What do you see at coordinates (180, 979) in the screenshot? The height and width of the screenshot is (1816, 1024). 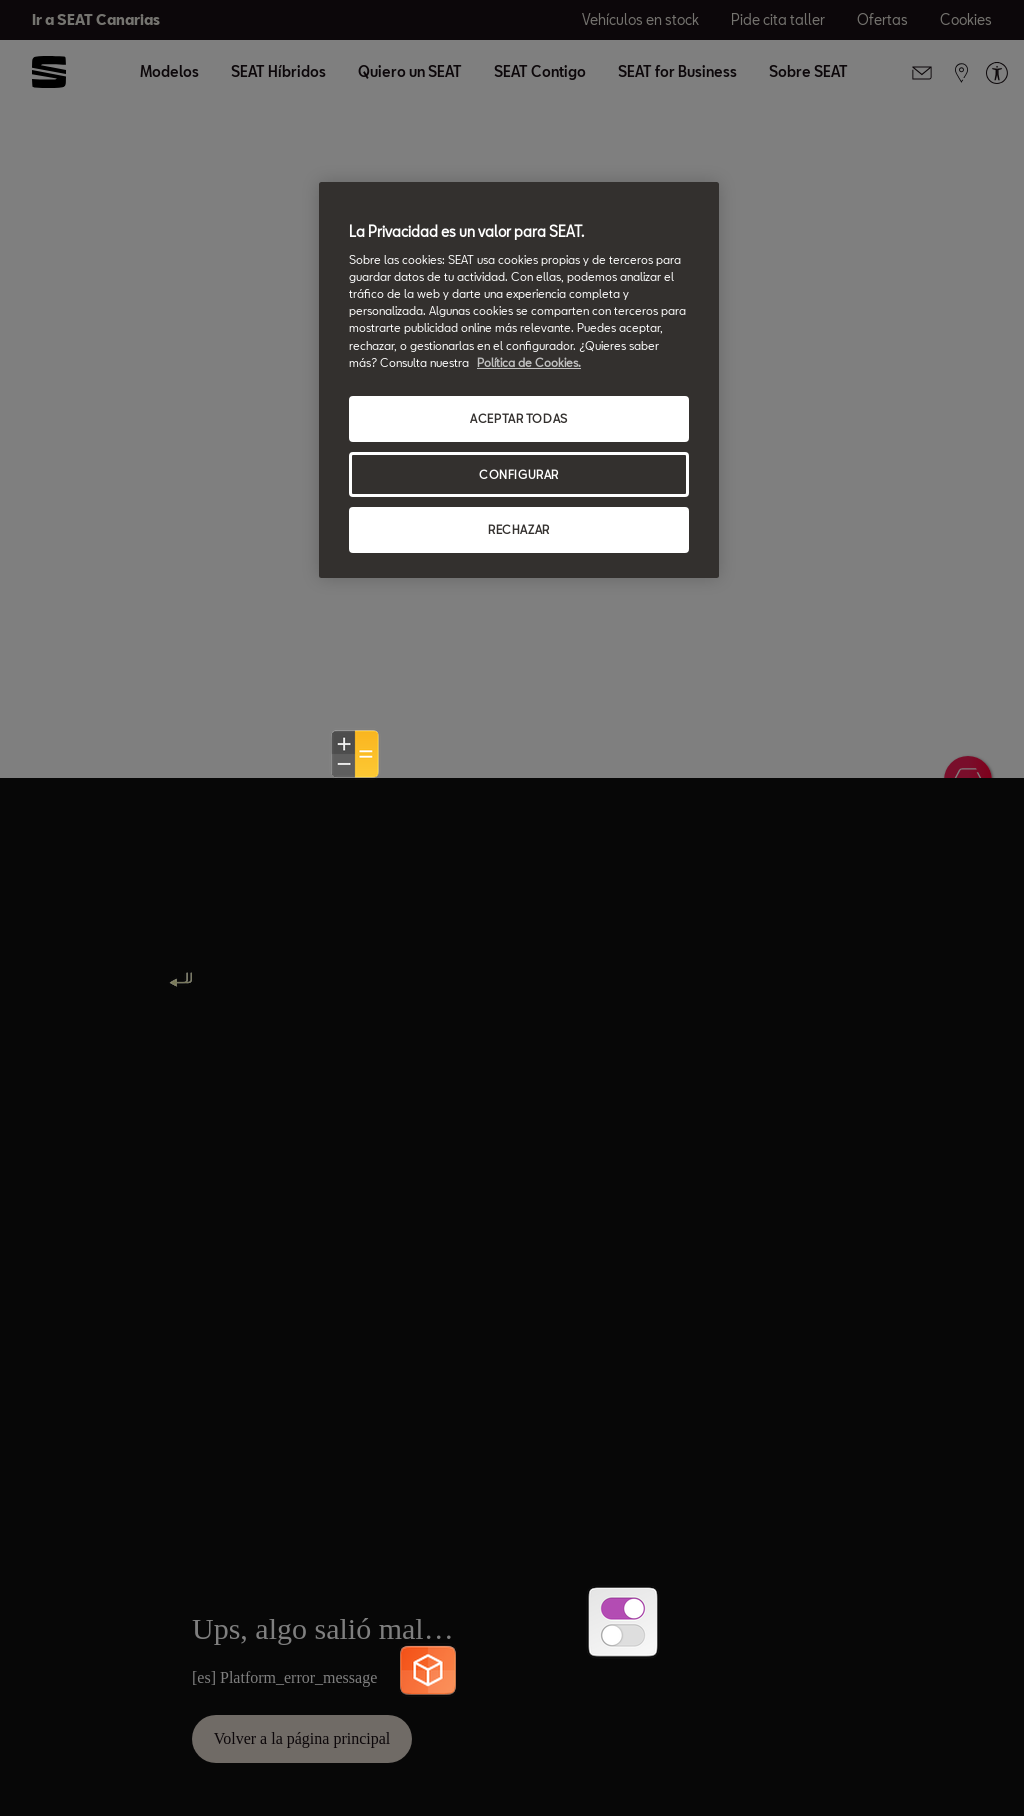 I see `reply to all recipients of an email` at bounding box center [180, 979].